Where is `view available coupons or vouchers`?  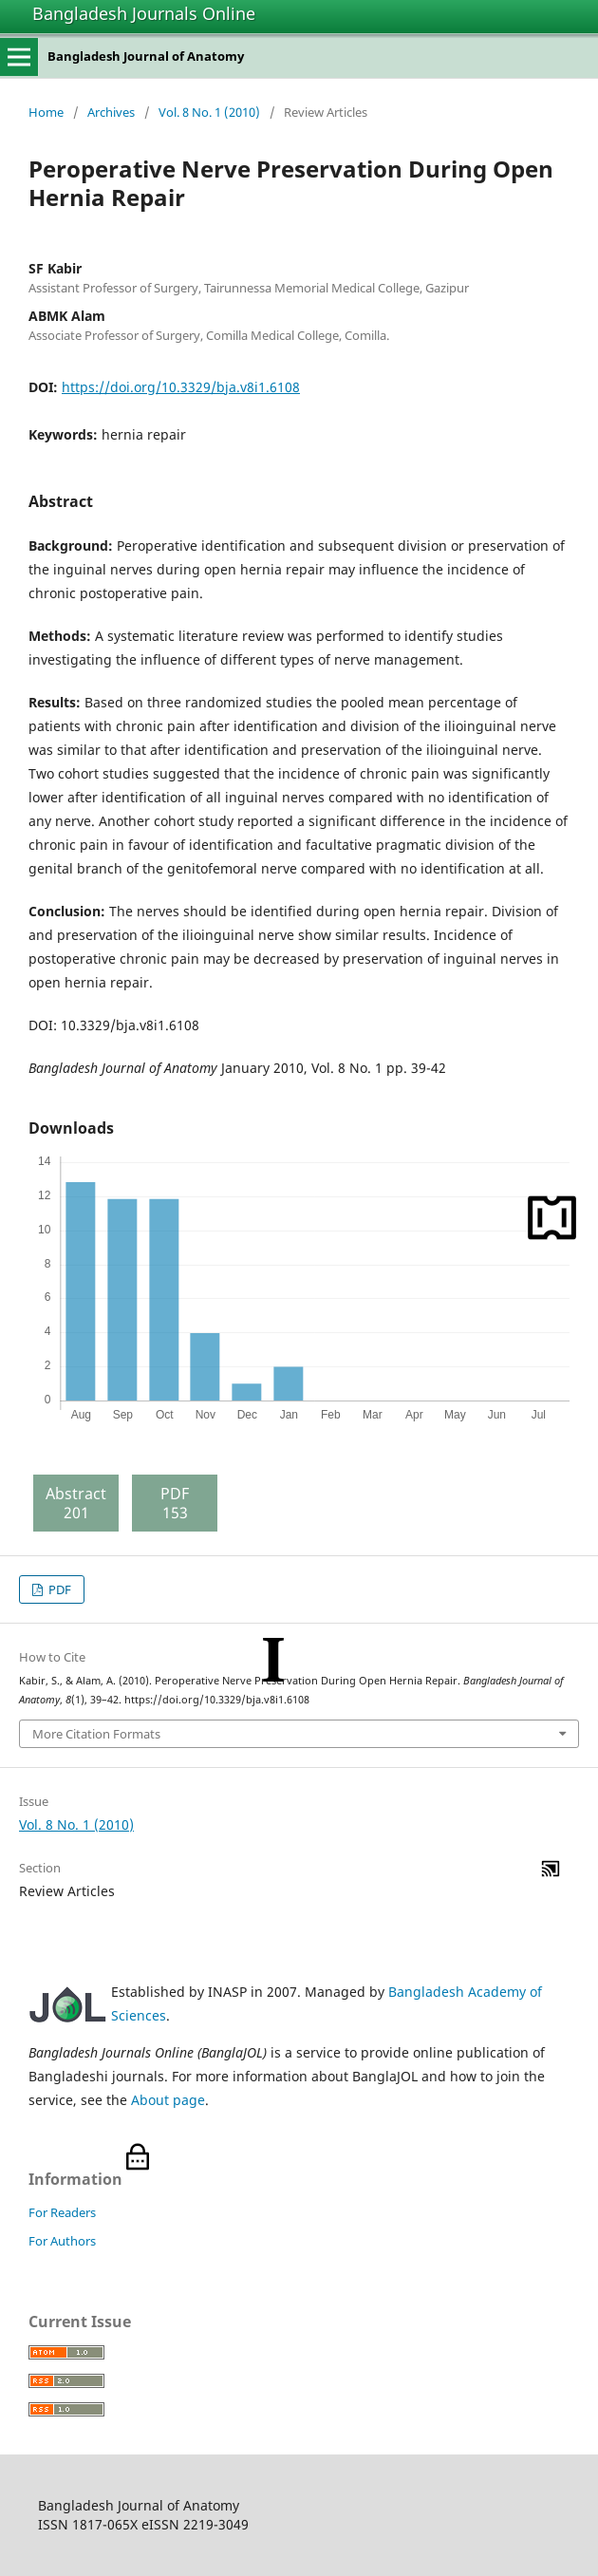 view available coupons or vouchers is located at coordinates (551, 1217).